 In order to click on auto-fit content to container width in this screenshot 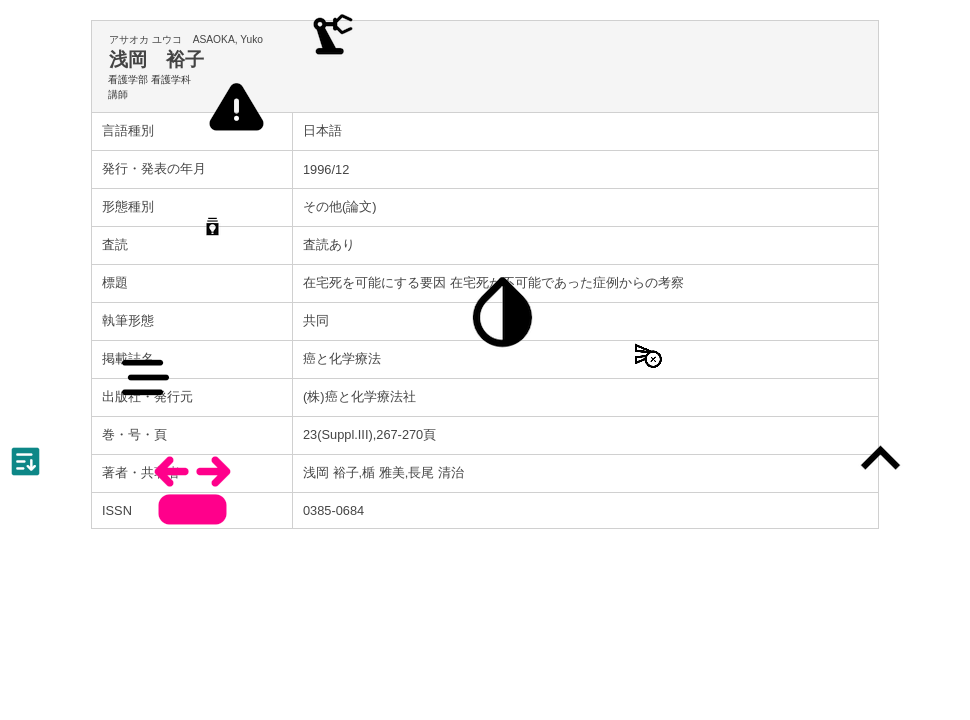, I will do `click(192, 490)`.